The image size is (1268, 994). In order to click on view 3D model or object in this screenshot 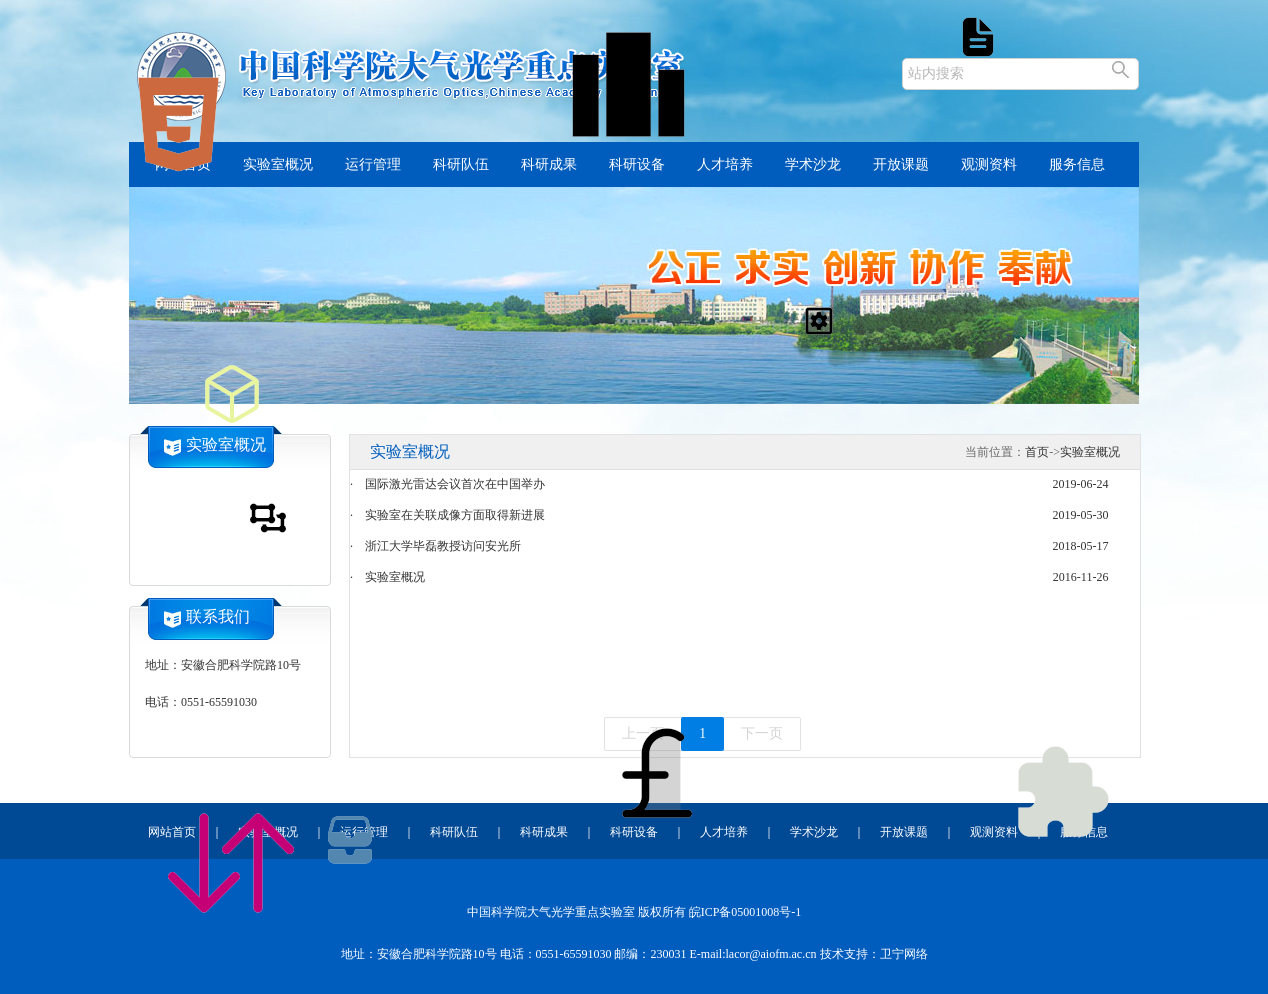, I will do `click(232, 394)`.